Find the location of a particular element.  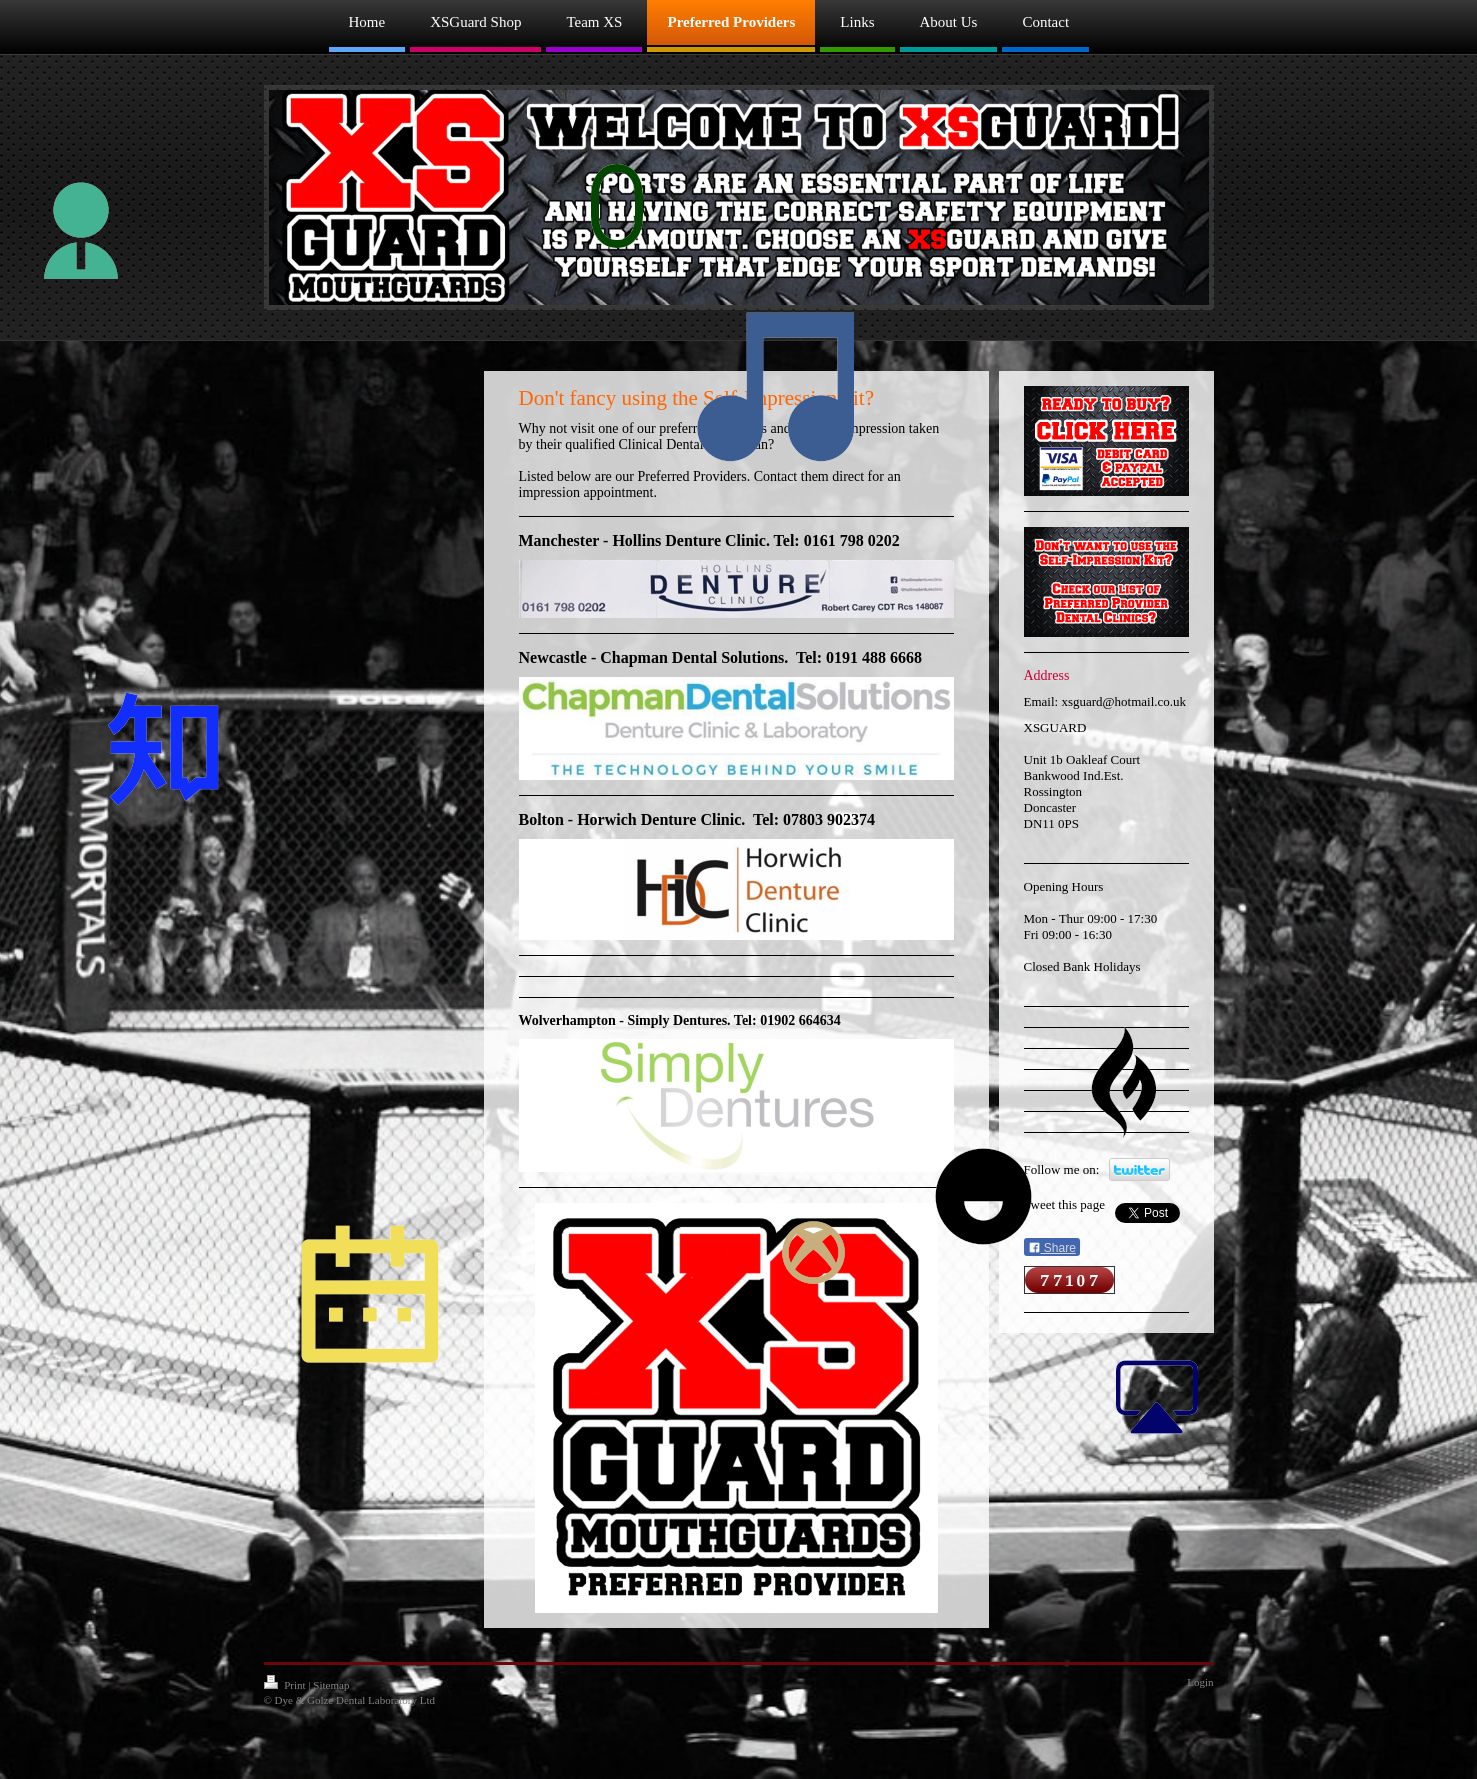

open zhihu app is located at coordinates (164, 747).